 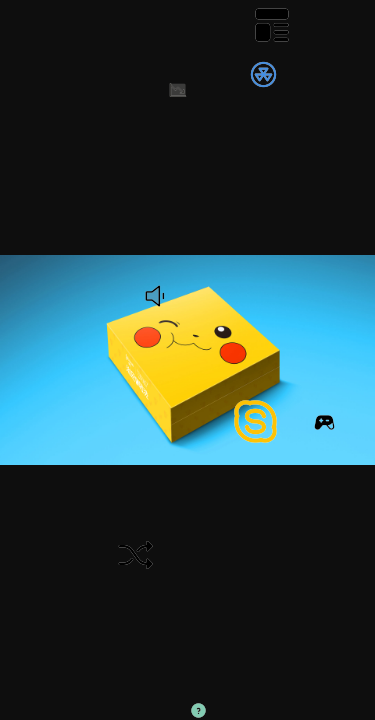 I want to click on access document templates, so click(x=272, y=25).